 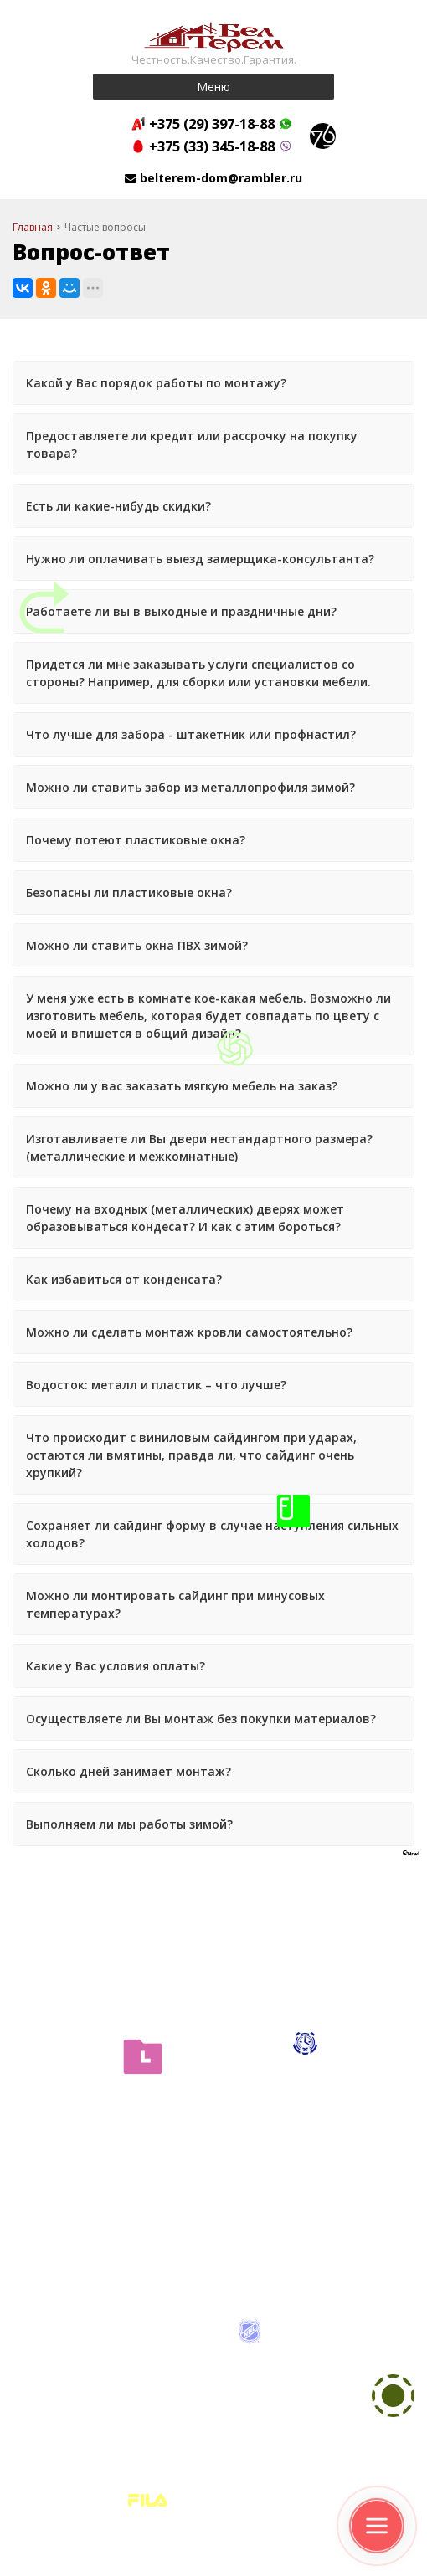 I want to click on open the Fyle expense management app, so click(x=293, y=1511).